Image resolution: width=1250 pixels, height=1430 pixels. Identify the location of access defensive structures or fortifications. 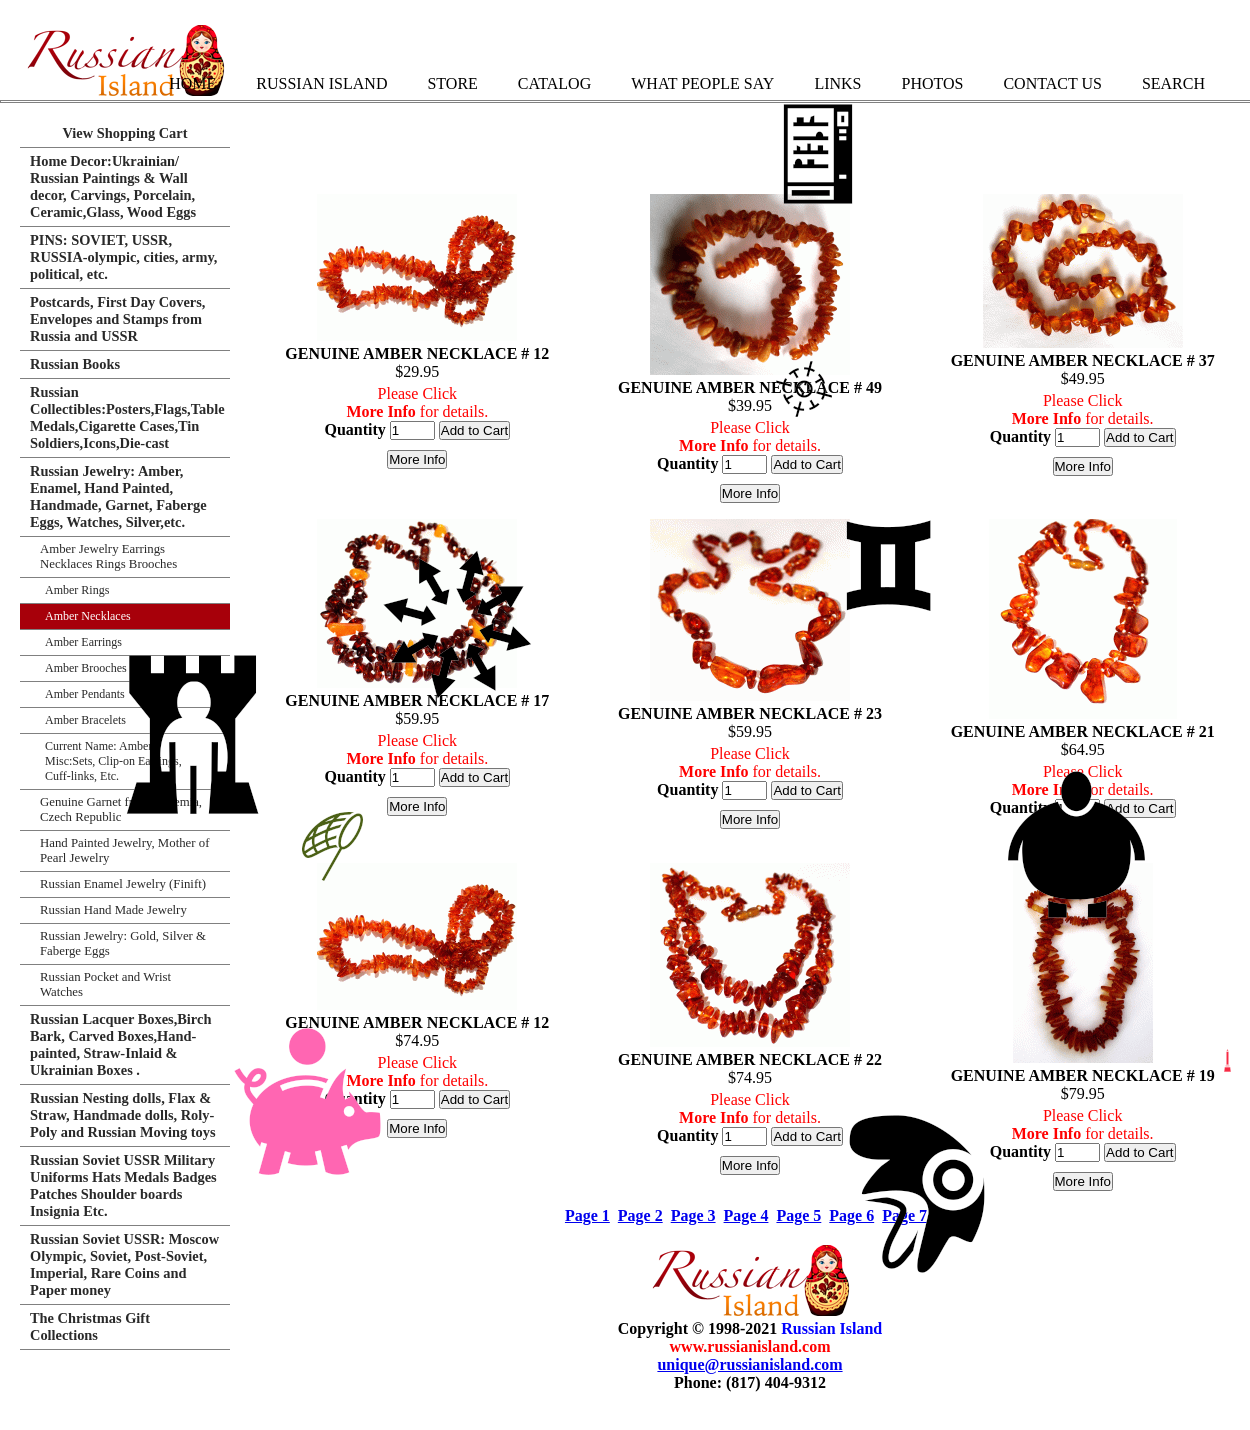
(191, 734).